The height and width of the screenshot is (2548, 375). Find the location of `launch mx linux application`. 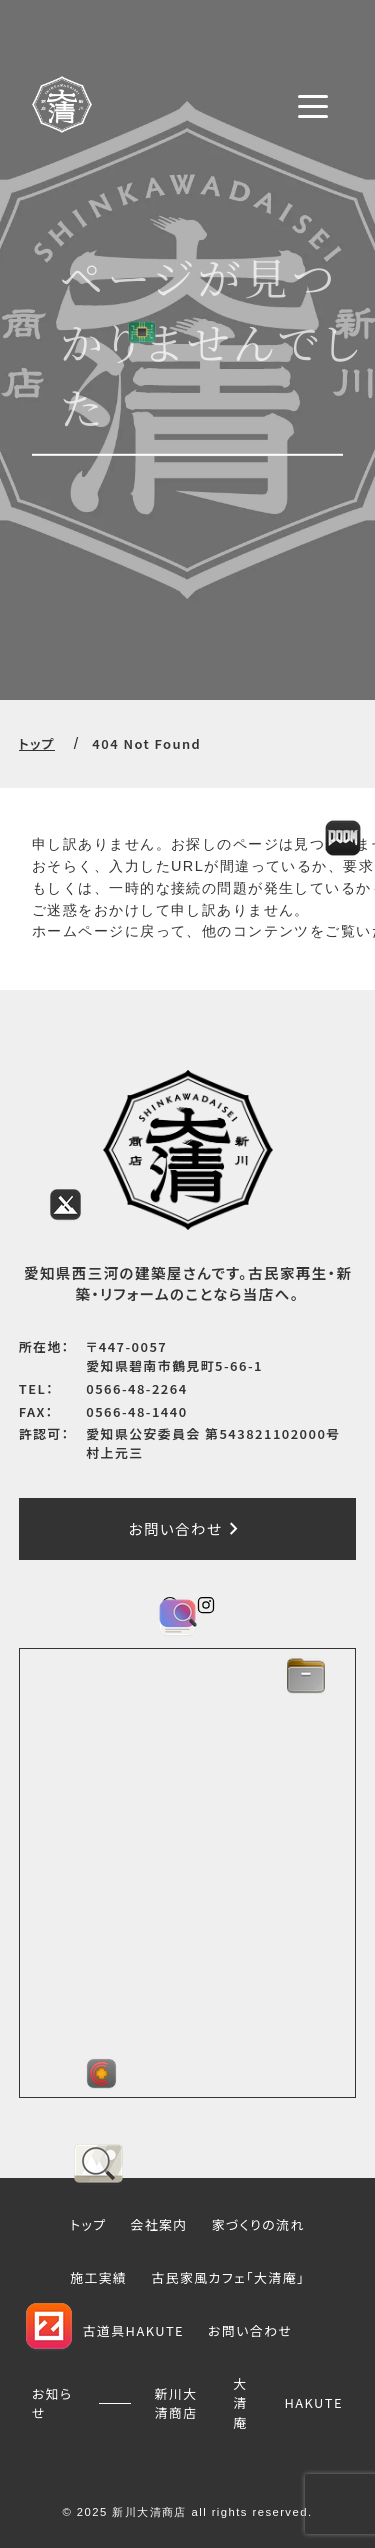

launch mx linux application is located at coordinates (65, 1204).